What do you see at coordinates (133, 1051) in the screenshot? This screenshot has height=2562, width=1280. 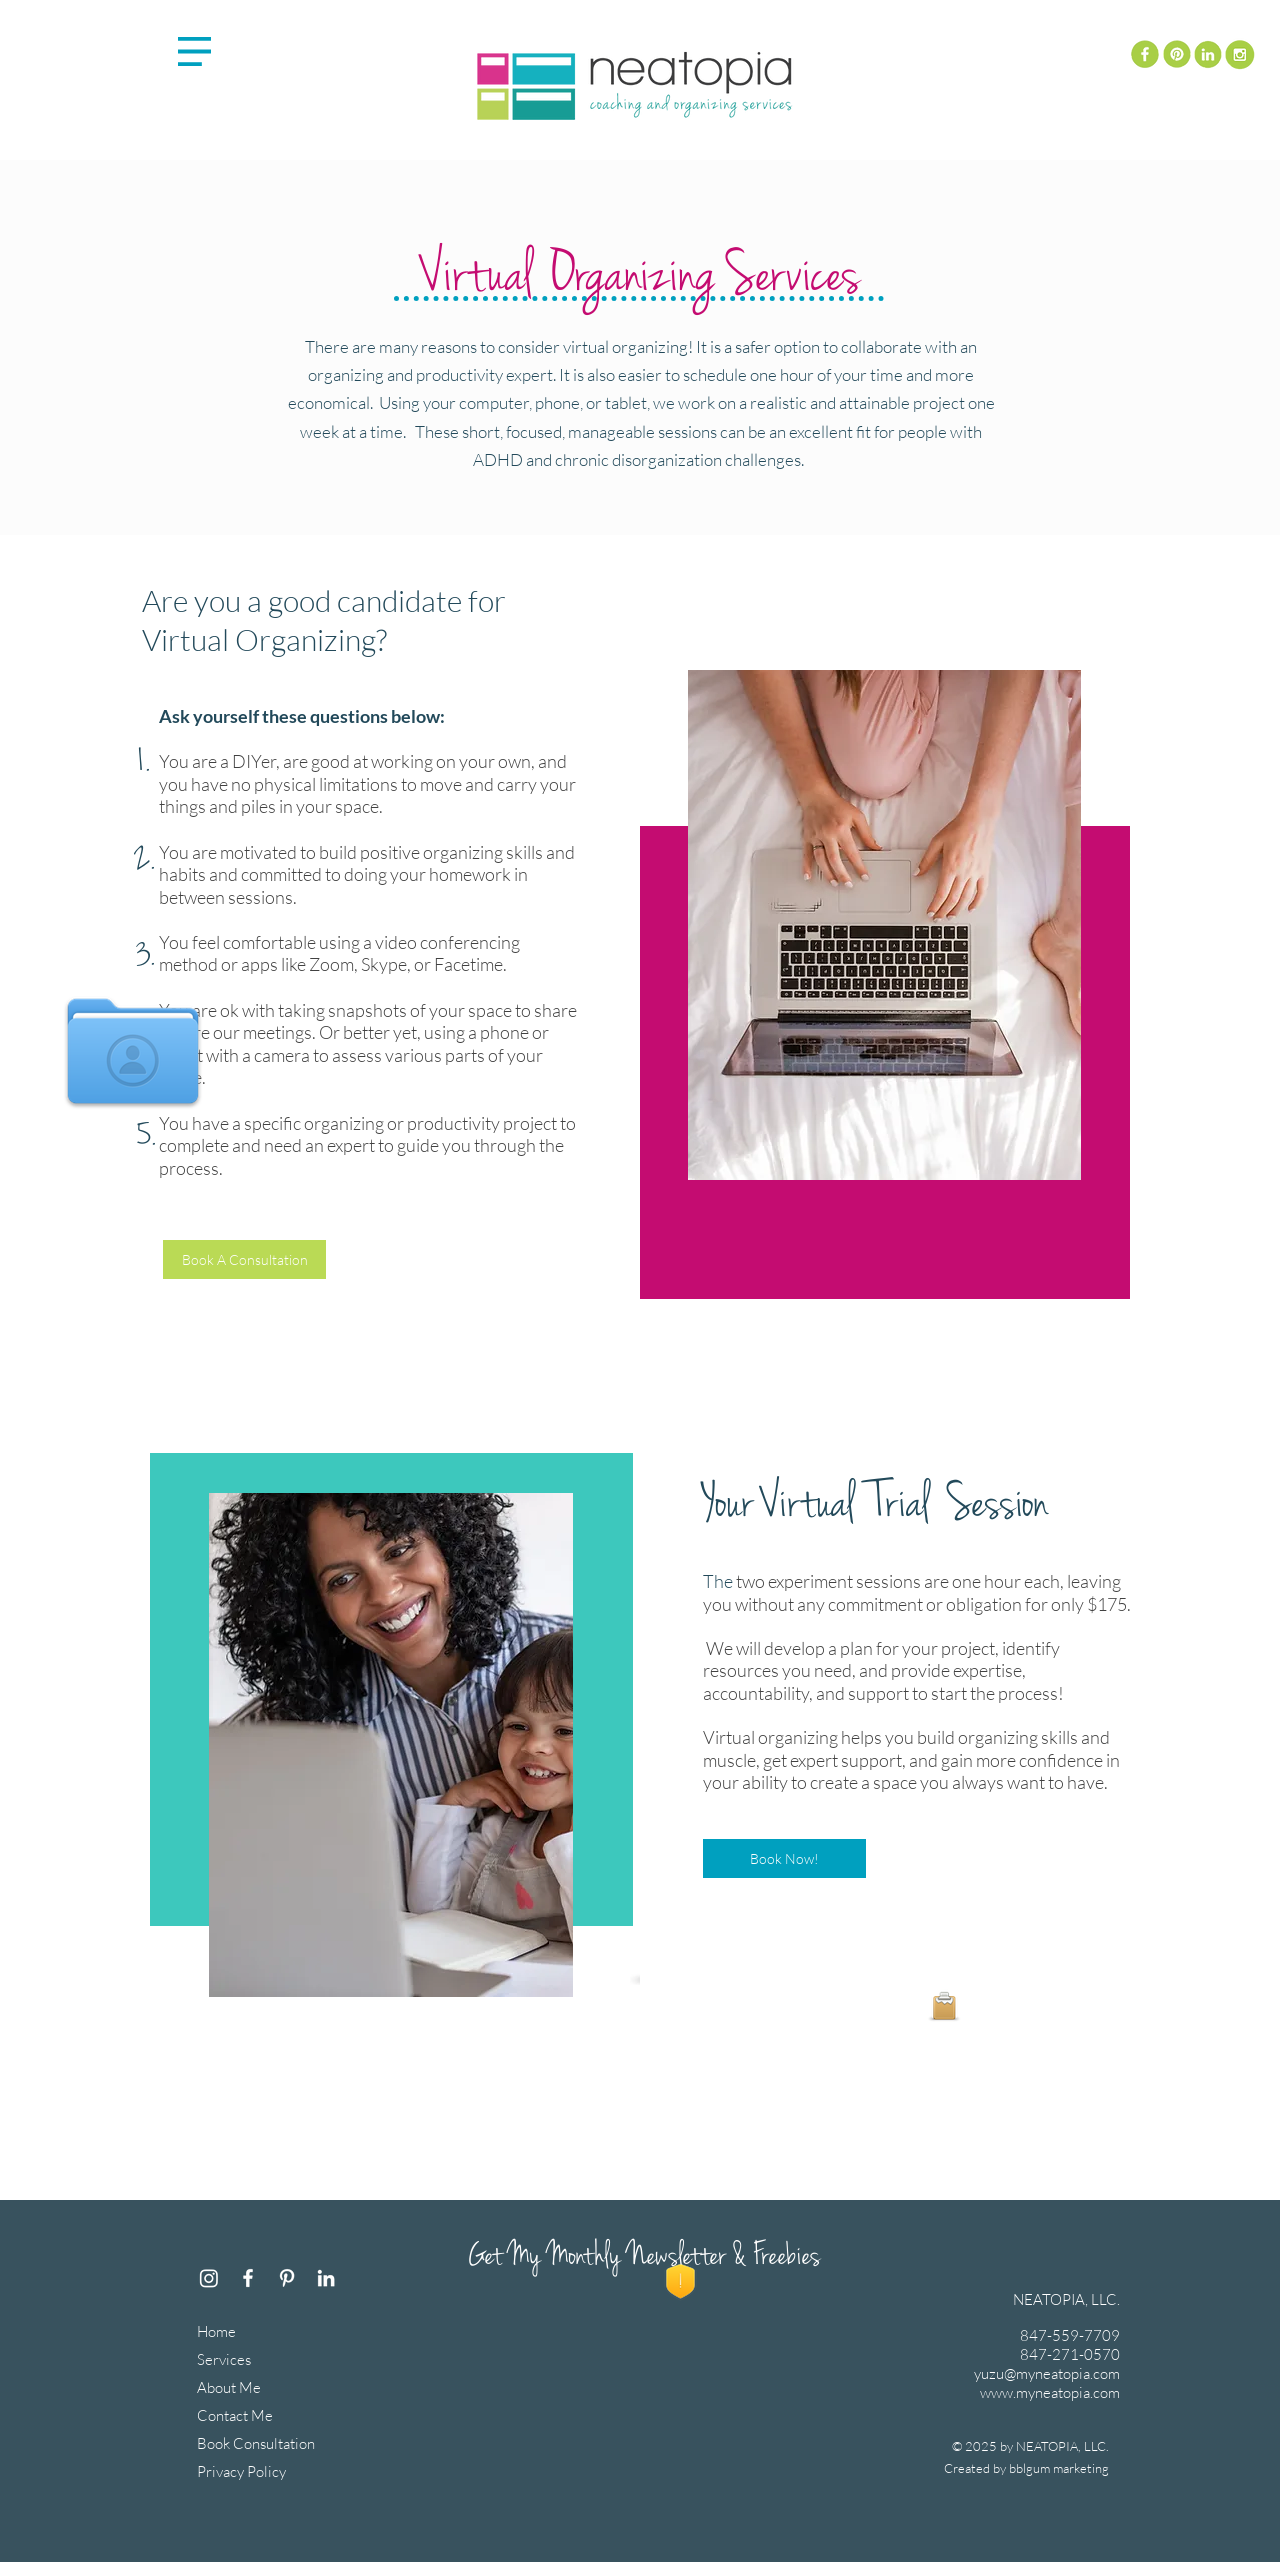 I see `access the users folder on your mac` at bounding box center [133, 1051].